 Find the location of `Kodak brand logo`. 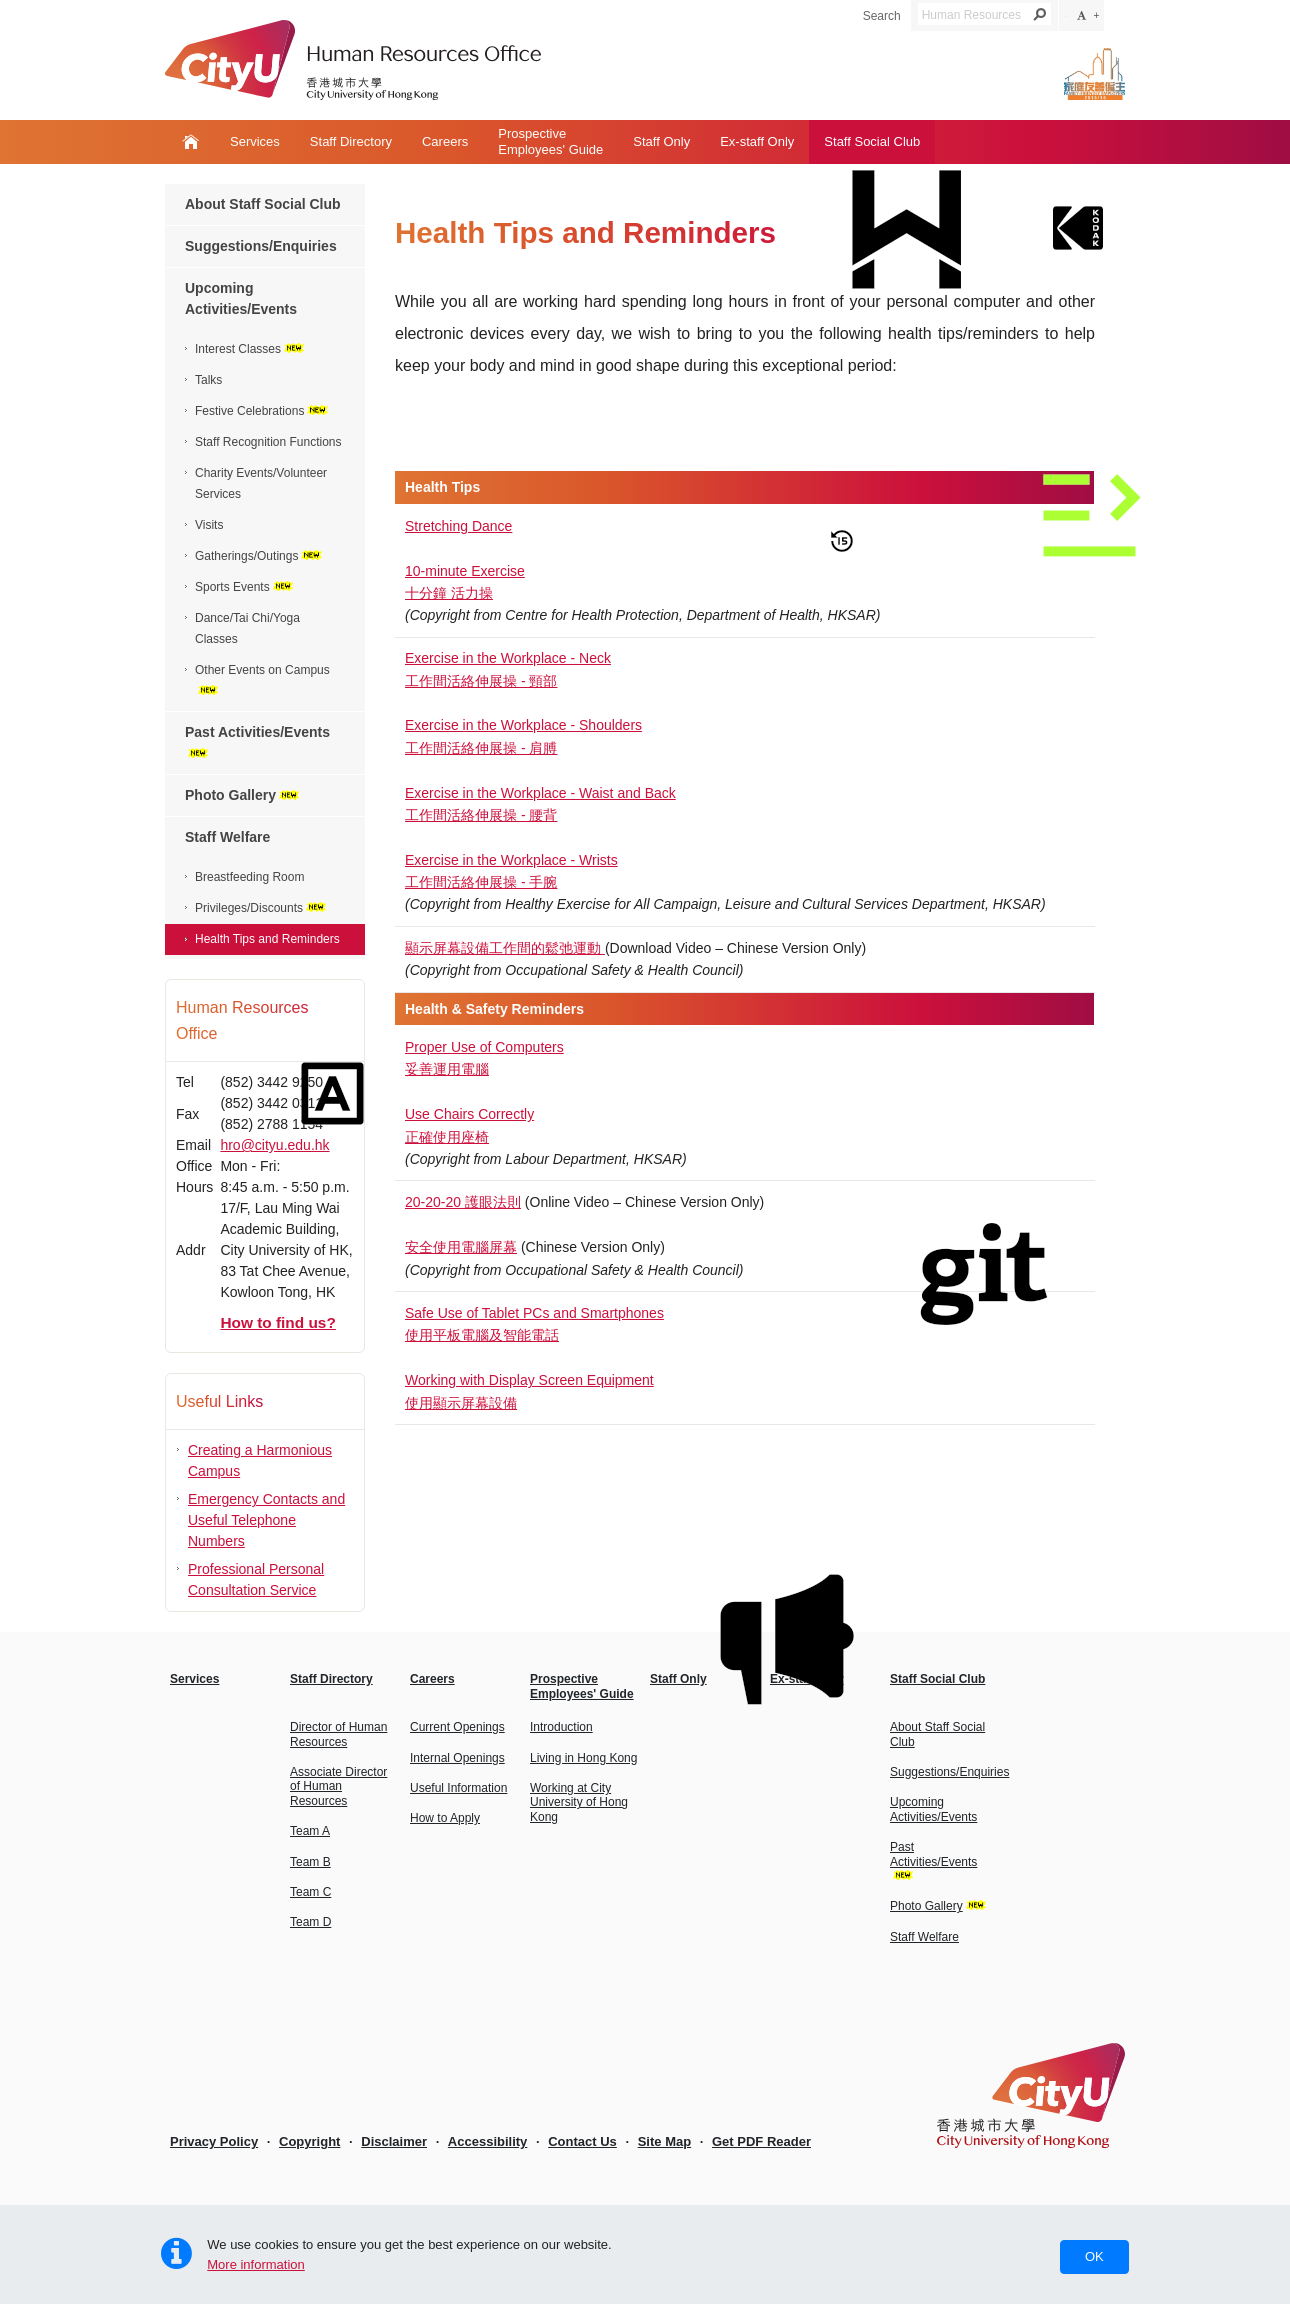

Kodak brand logo is located at coordinates (1078, 228).